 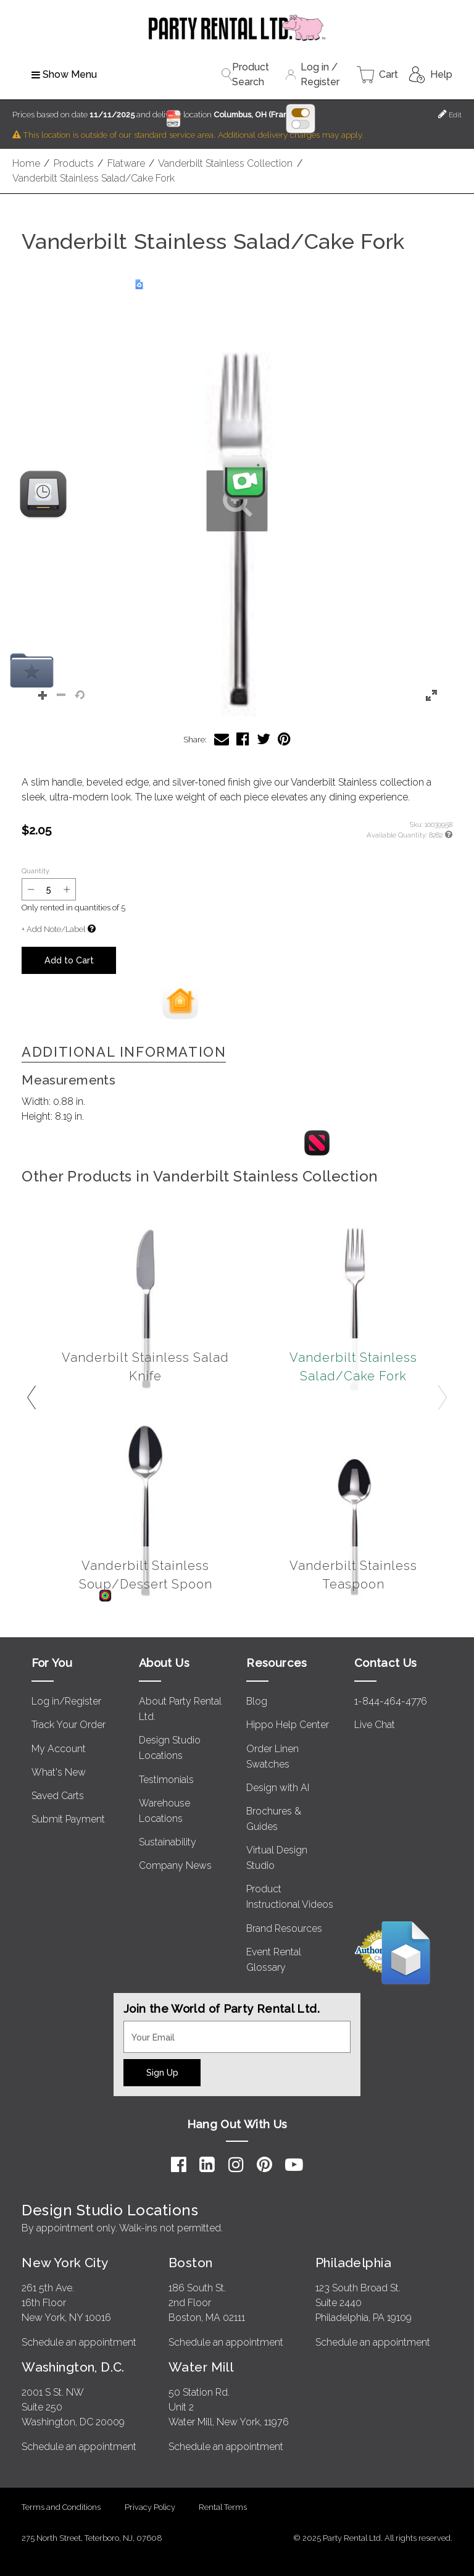 I want to click on a flatpak application package file, so click(x=405, y=1952).